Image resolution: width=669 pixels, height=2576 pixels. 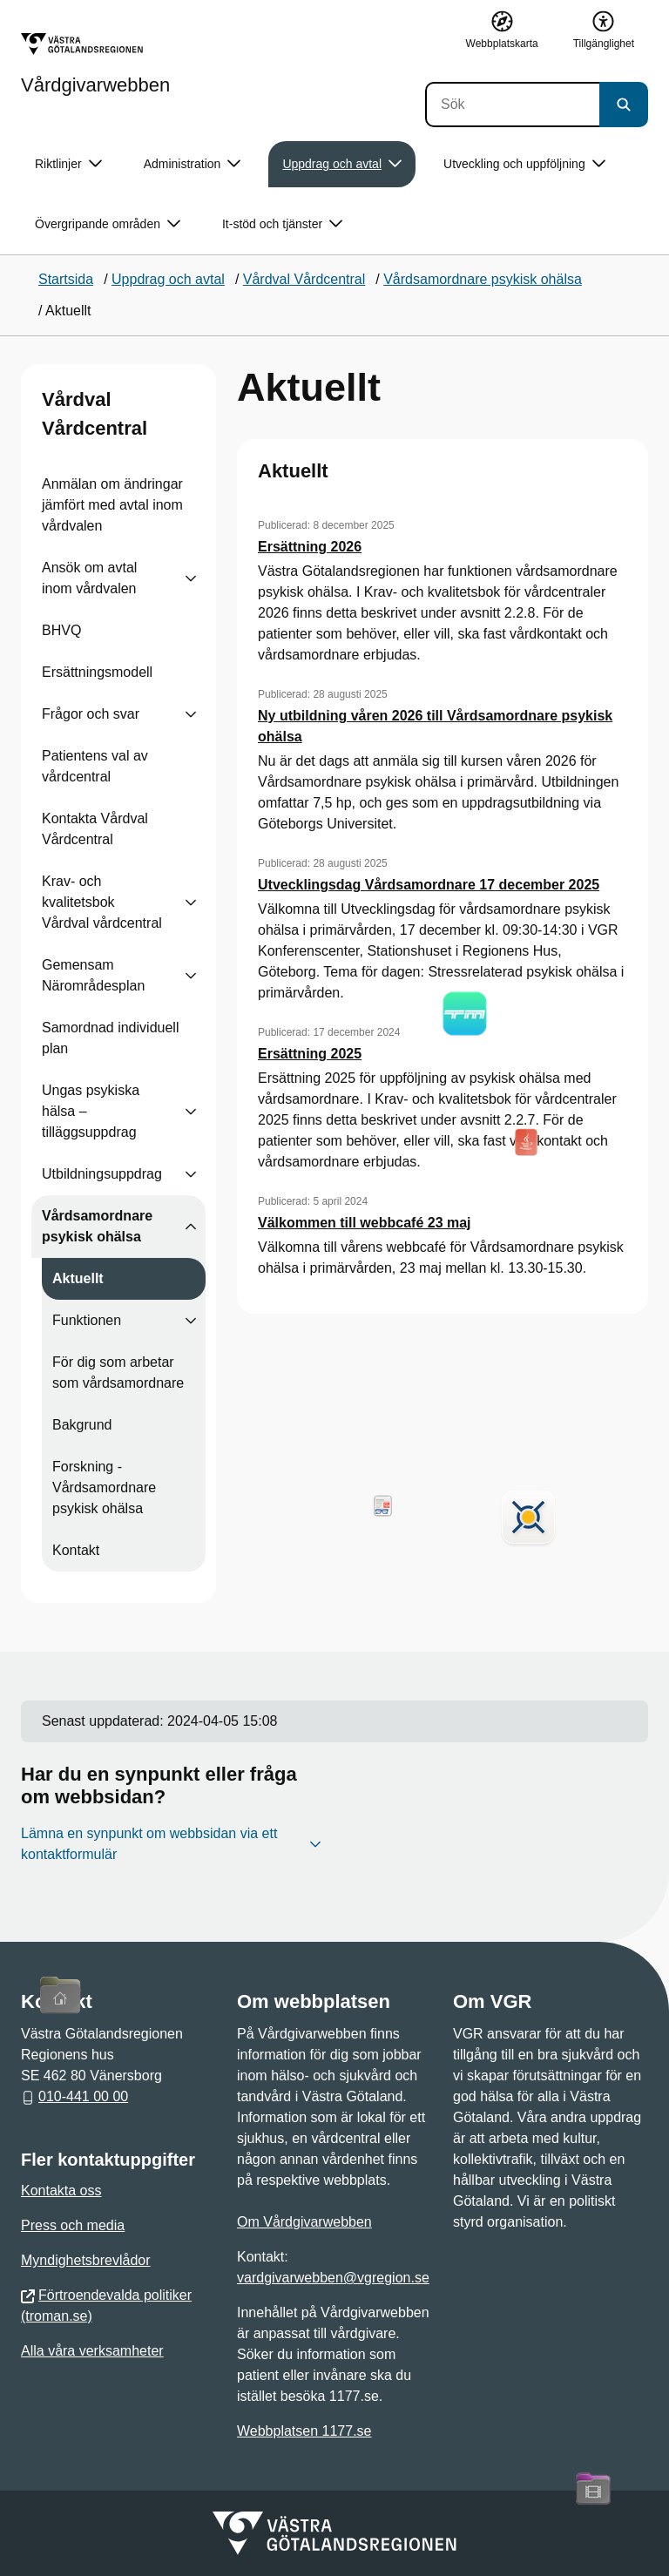 What do you see at coordinates (464, 1013) in the screenshot?
I see `launch trackmania racing game` at bounding box center [464, 1013].